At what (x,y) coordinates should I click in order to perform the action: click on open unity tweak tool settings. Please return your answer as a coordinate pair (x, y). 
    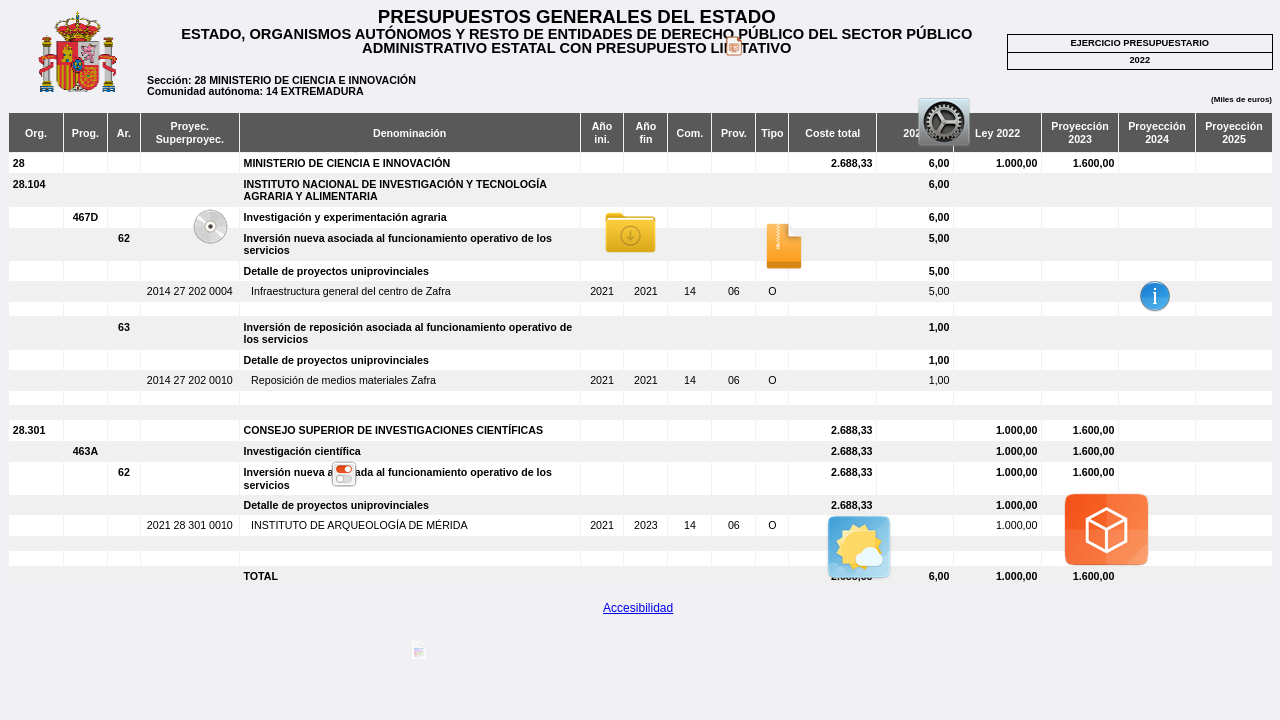
    Looking at the image, I should click on (344, 474).